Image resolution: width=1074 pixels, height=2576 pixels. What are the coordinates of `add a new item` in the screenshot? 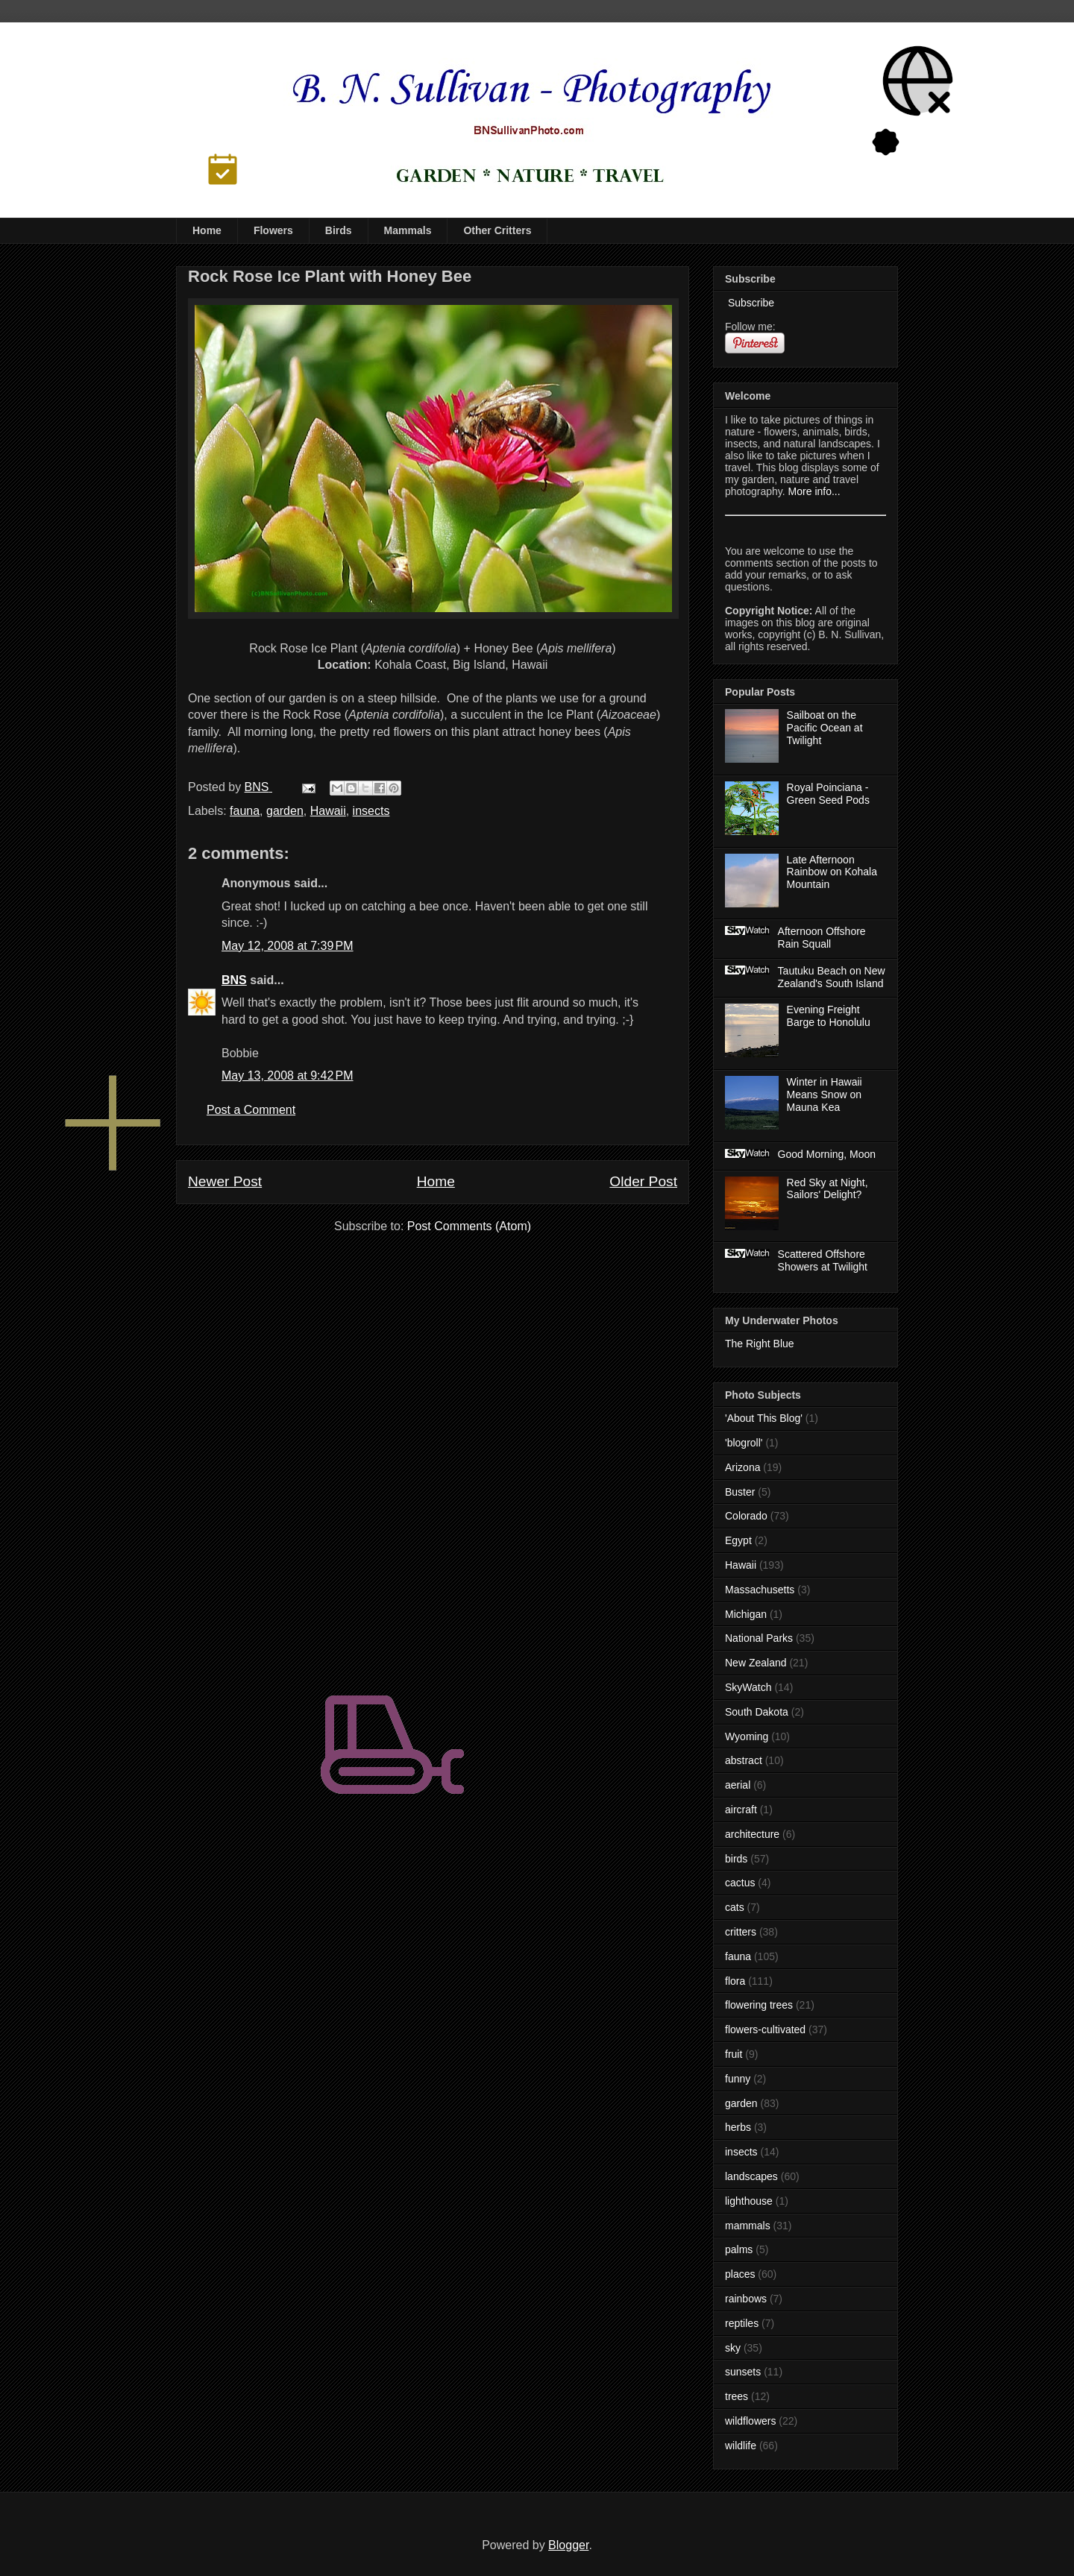 It's located at (116, 1127).